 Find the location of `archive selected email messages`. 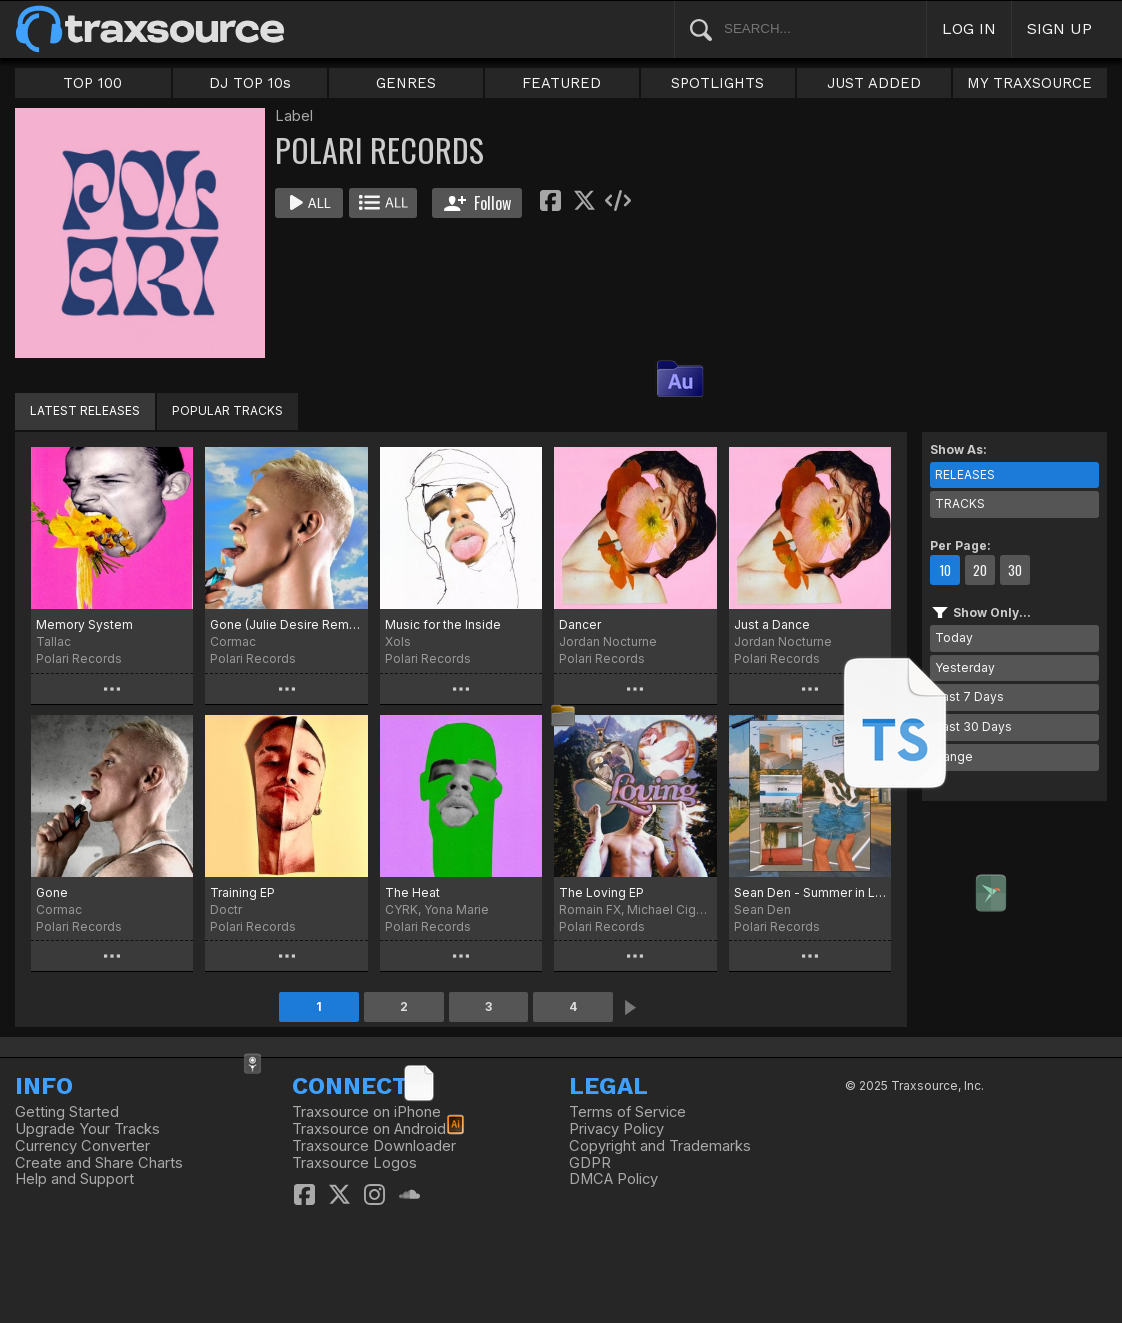

archive selected email messages is located at coordinates (252, 1063).